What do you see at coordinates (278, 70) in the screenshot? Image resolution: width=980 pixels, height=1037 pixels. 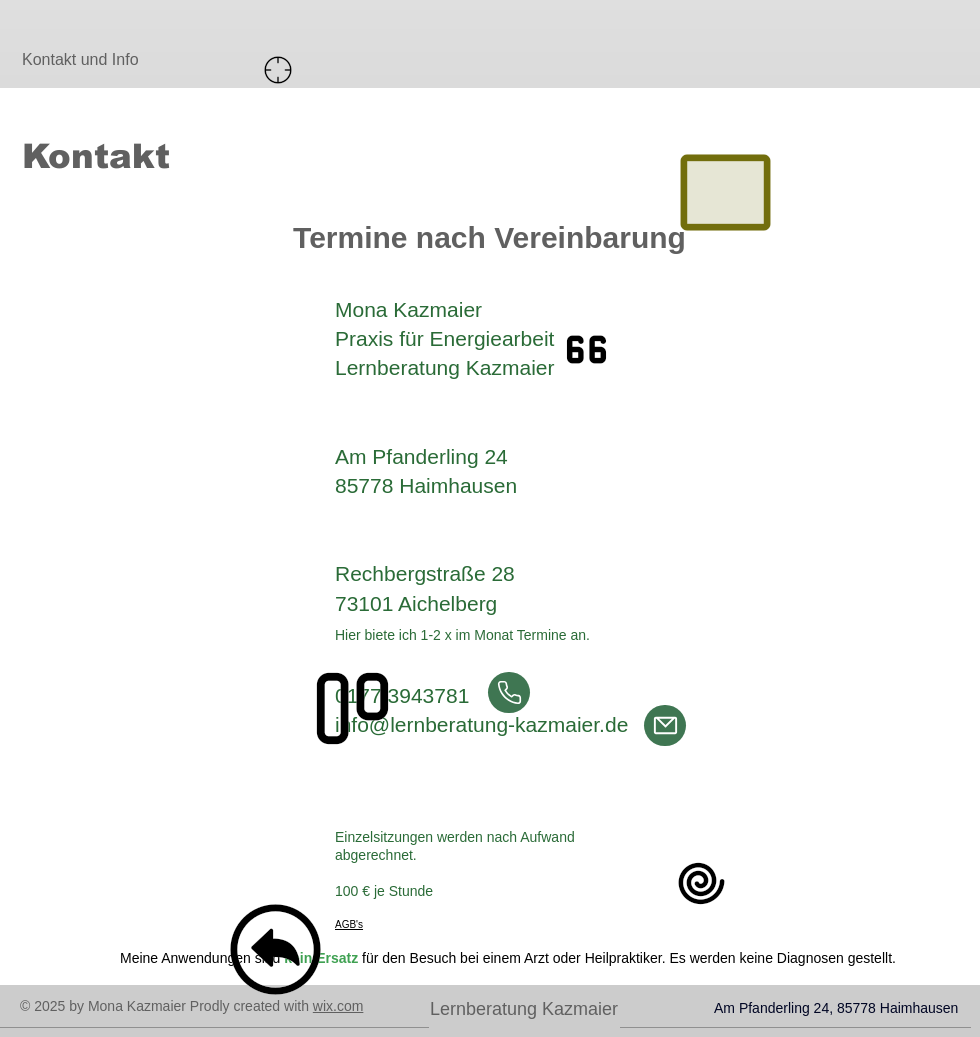 I see `center map on current location` at bounding box center [278, 70].